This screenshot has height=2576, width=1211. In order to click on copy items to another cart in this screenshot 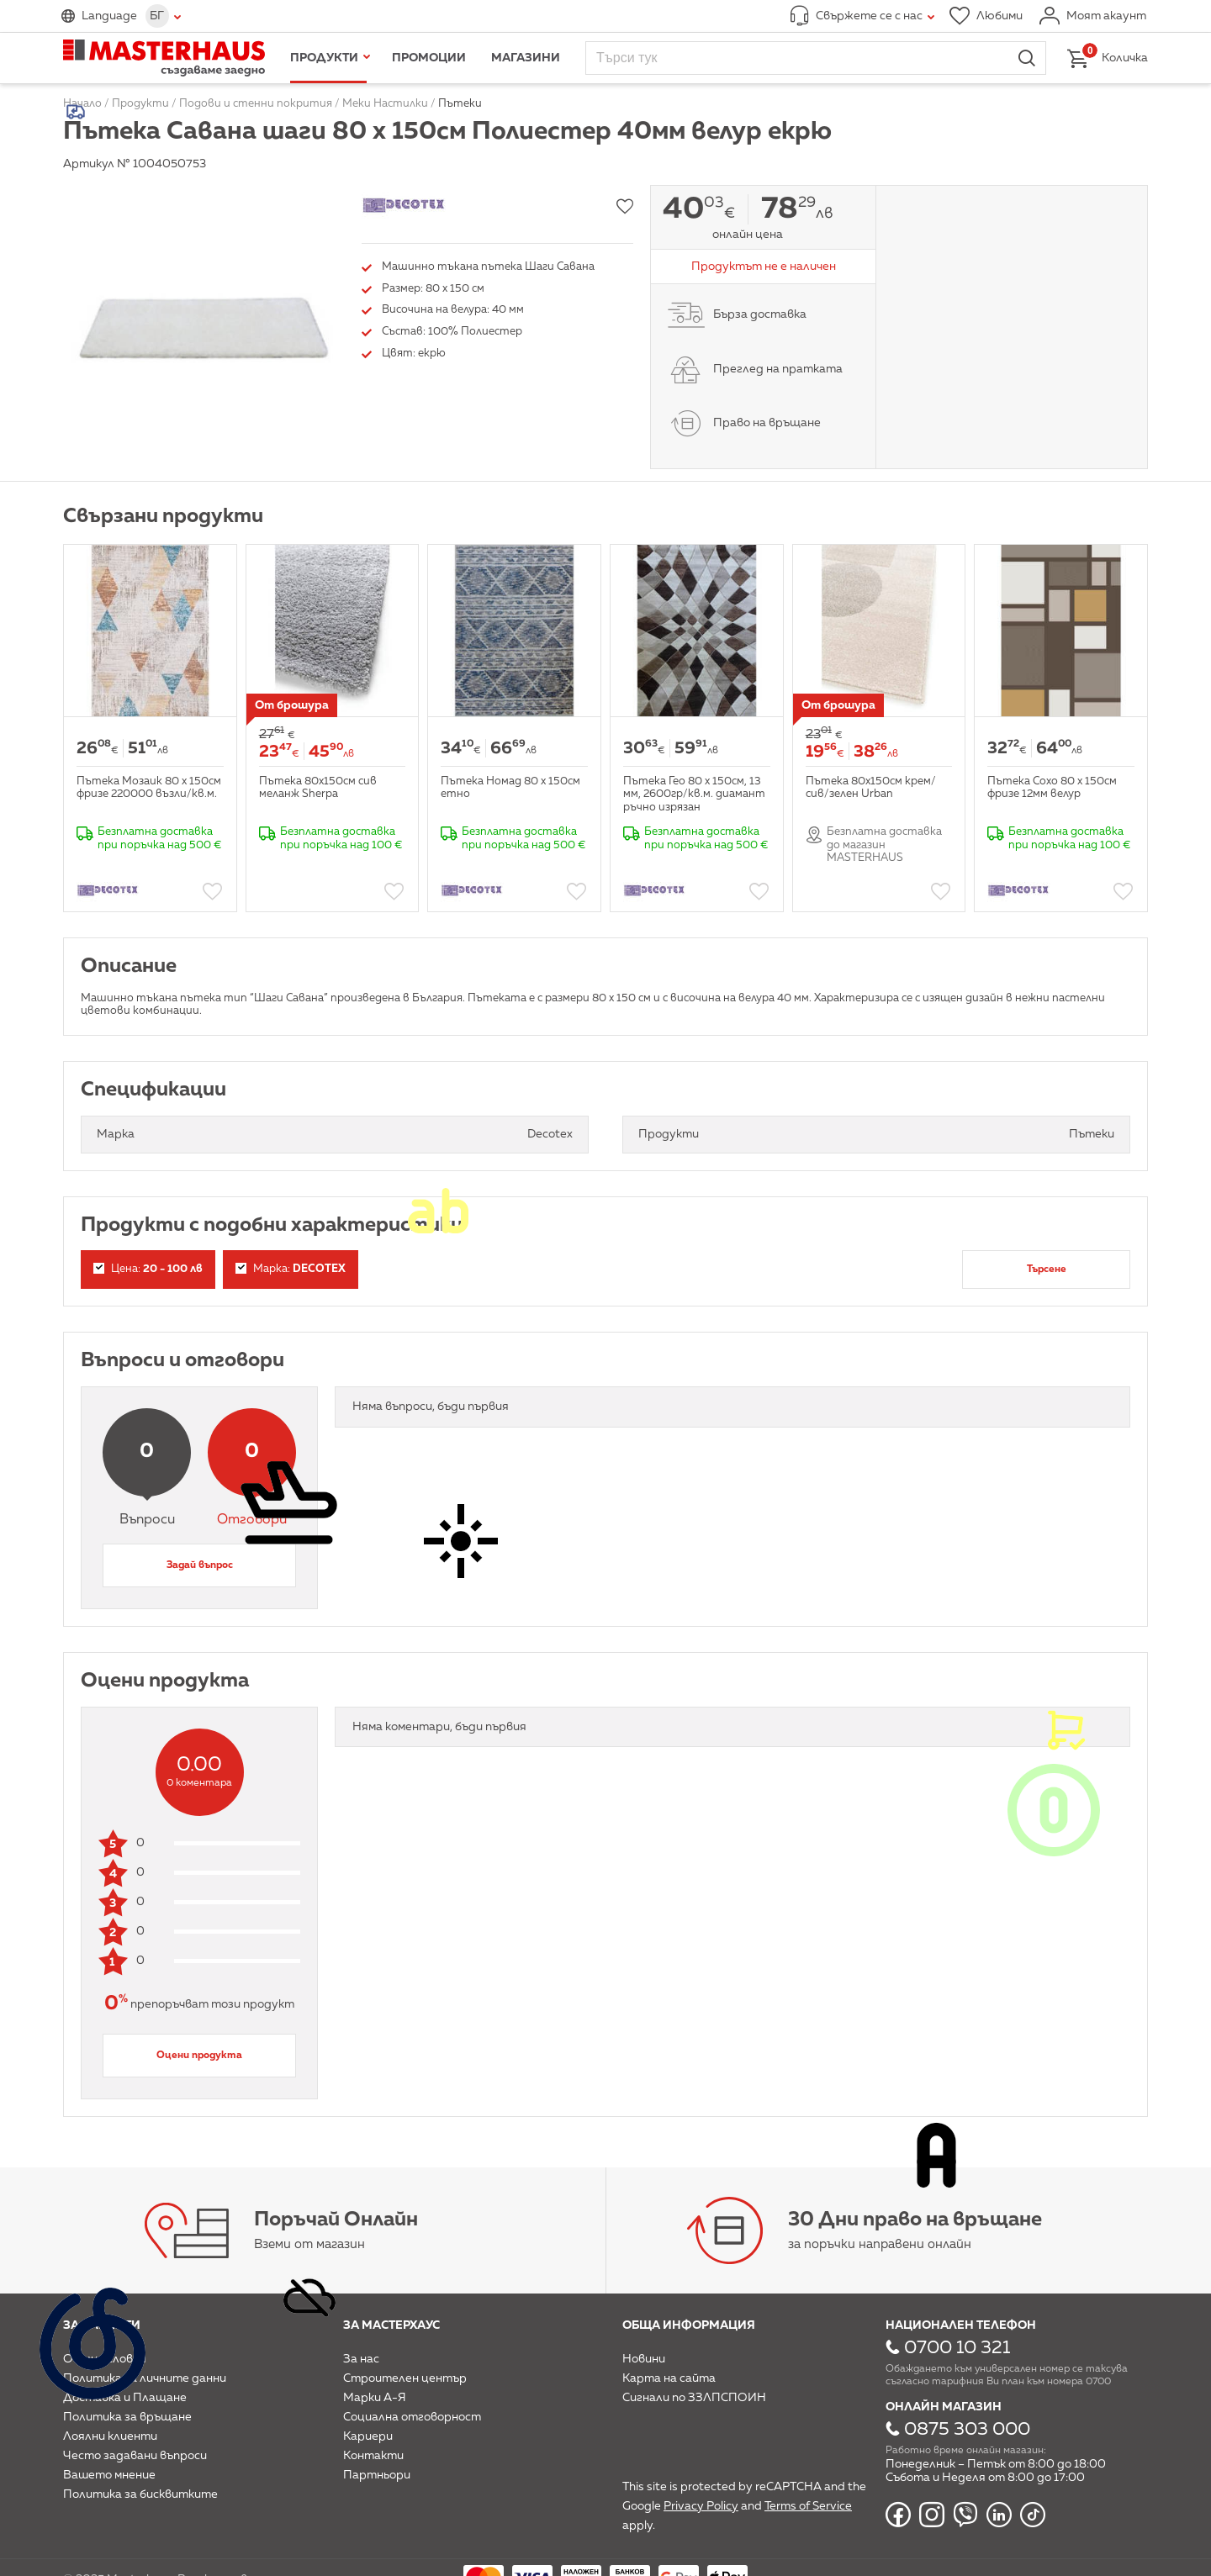, I will do `click(1066, 1730)`.